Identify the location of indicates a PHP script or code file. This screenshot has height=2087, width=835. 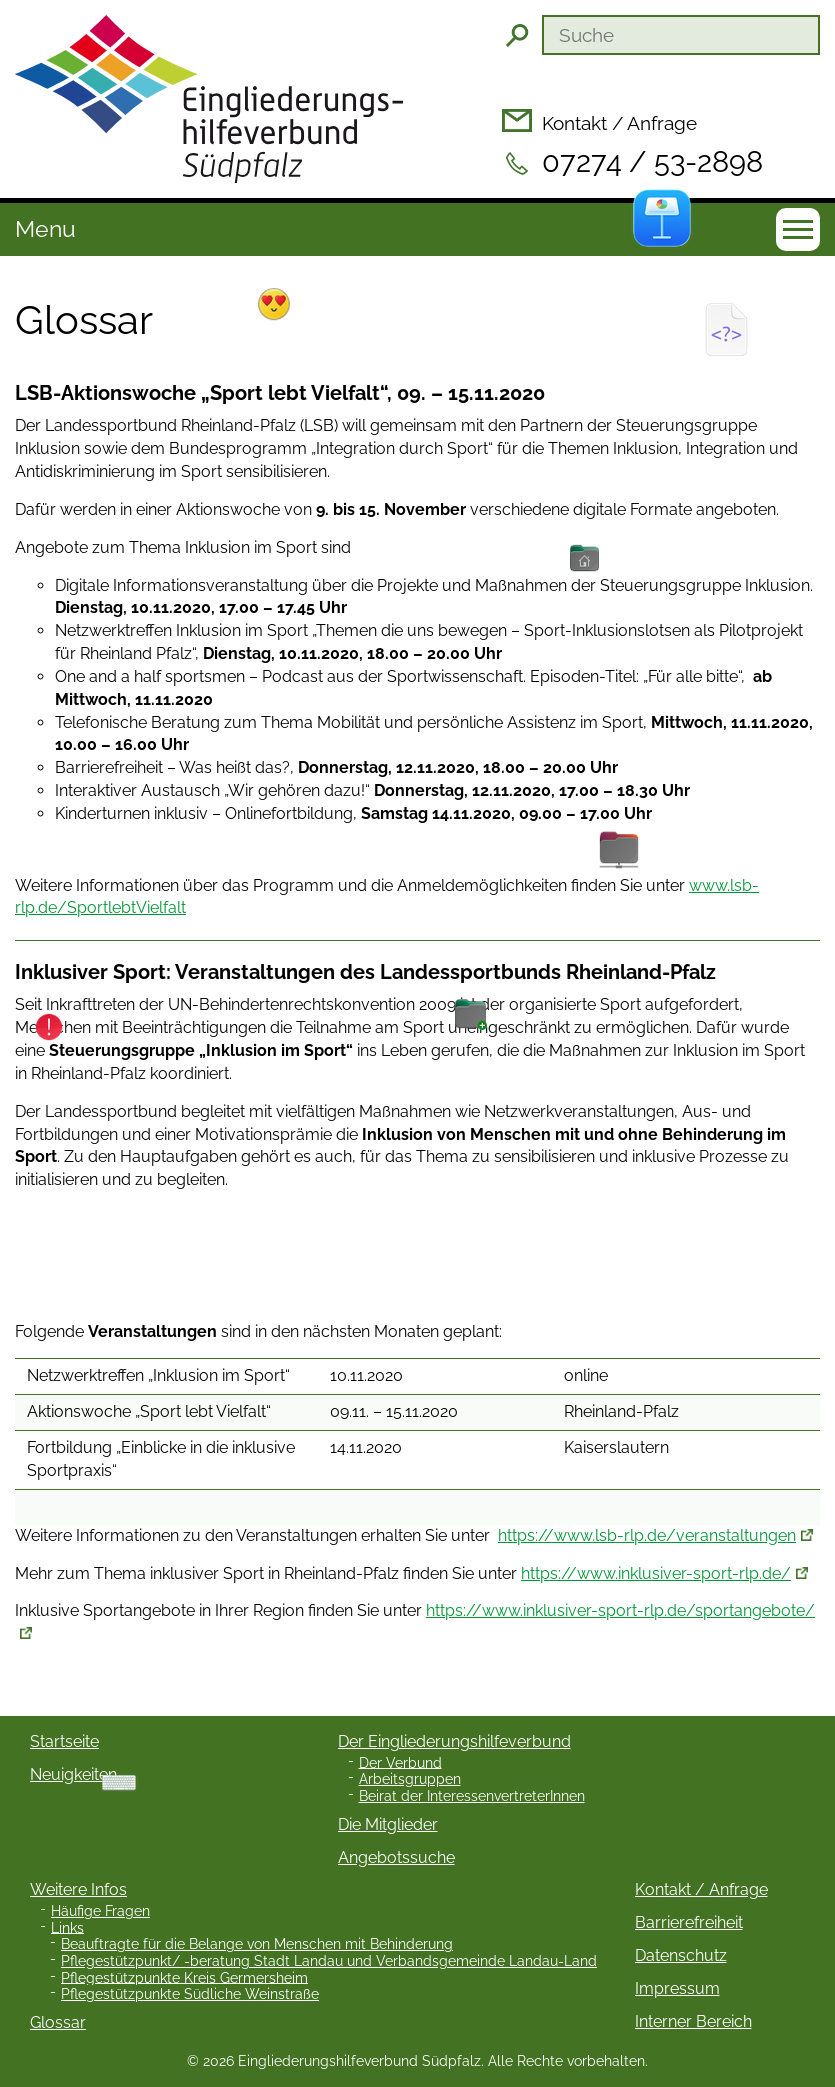
(726, 329).